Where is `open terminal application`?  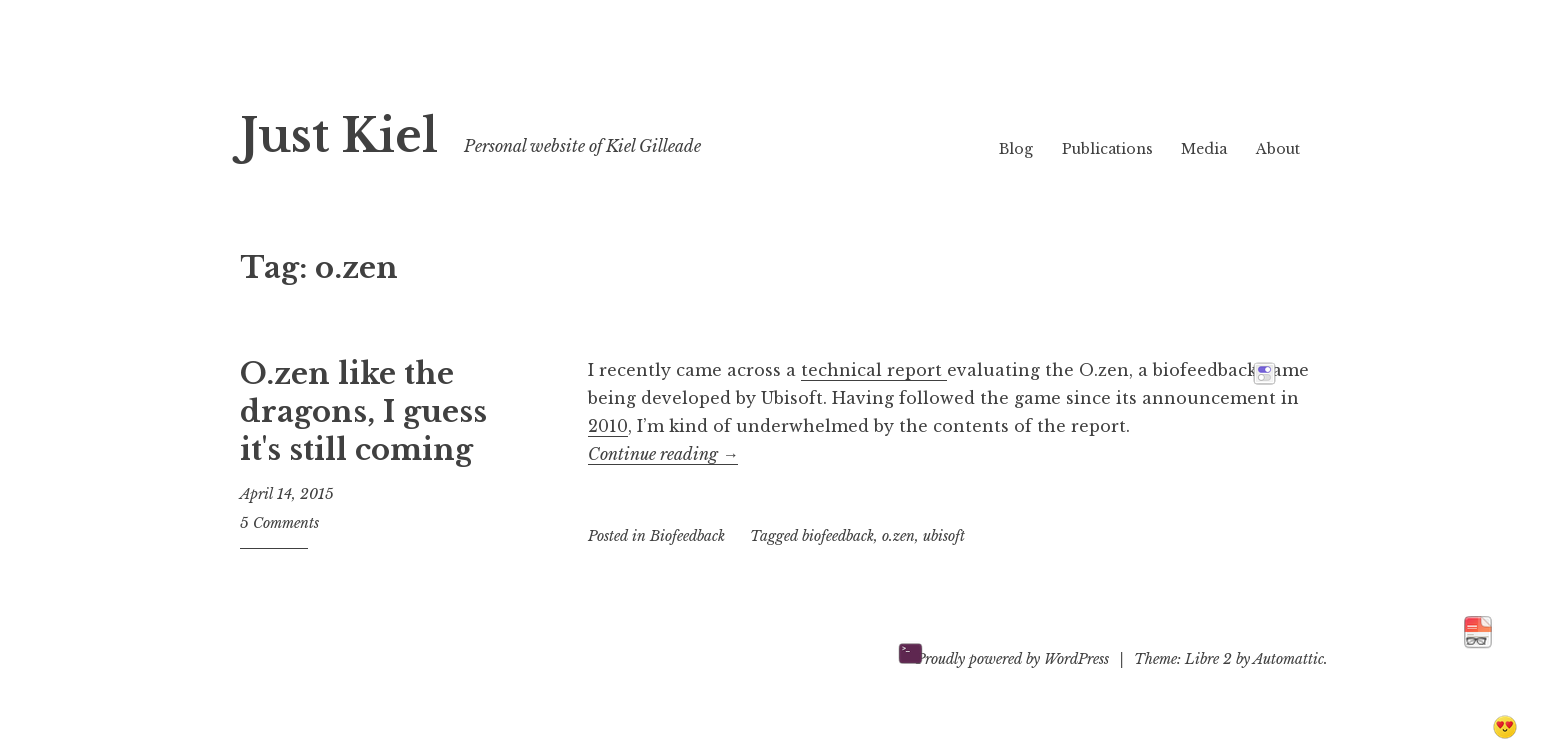 open terminal application is located at coordinates (910, 653).